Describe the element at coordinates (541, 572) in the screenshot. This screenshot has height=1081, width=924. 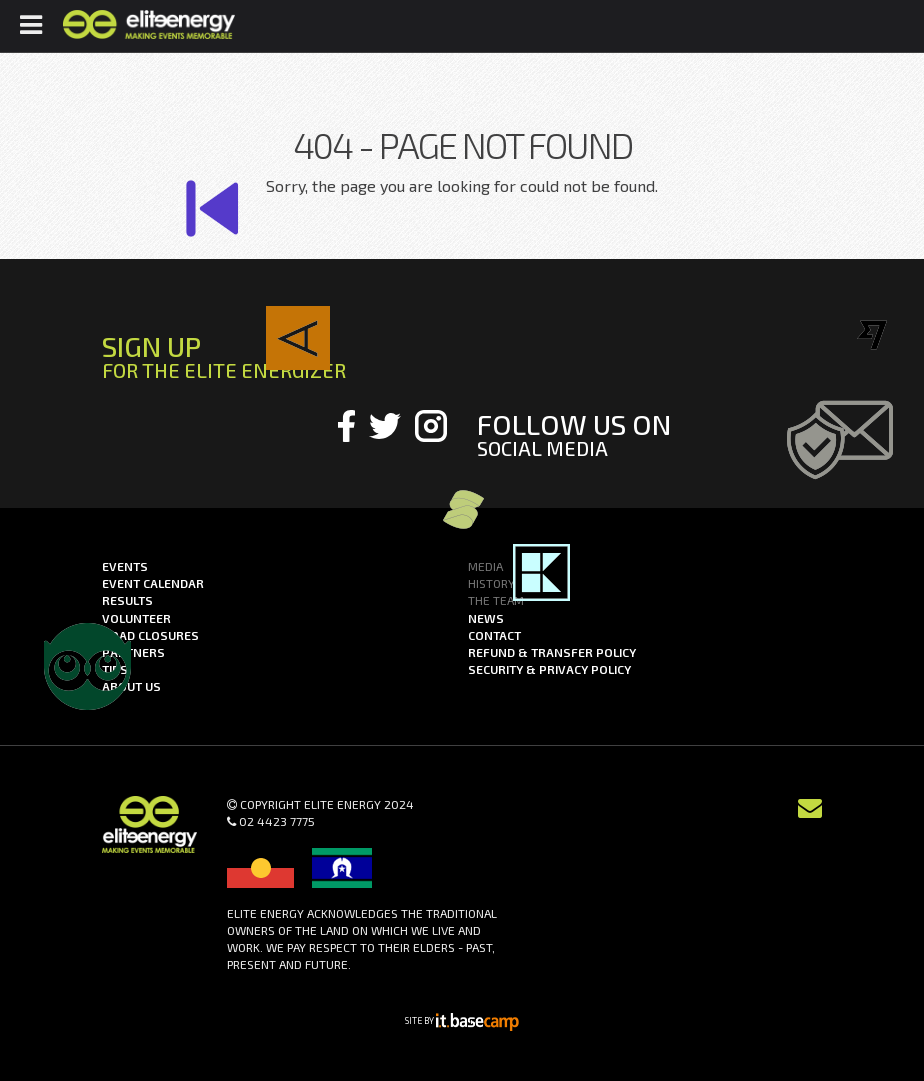
I see `open the Kaufland app` at that location.